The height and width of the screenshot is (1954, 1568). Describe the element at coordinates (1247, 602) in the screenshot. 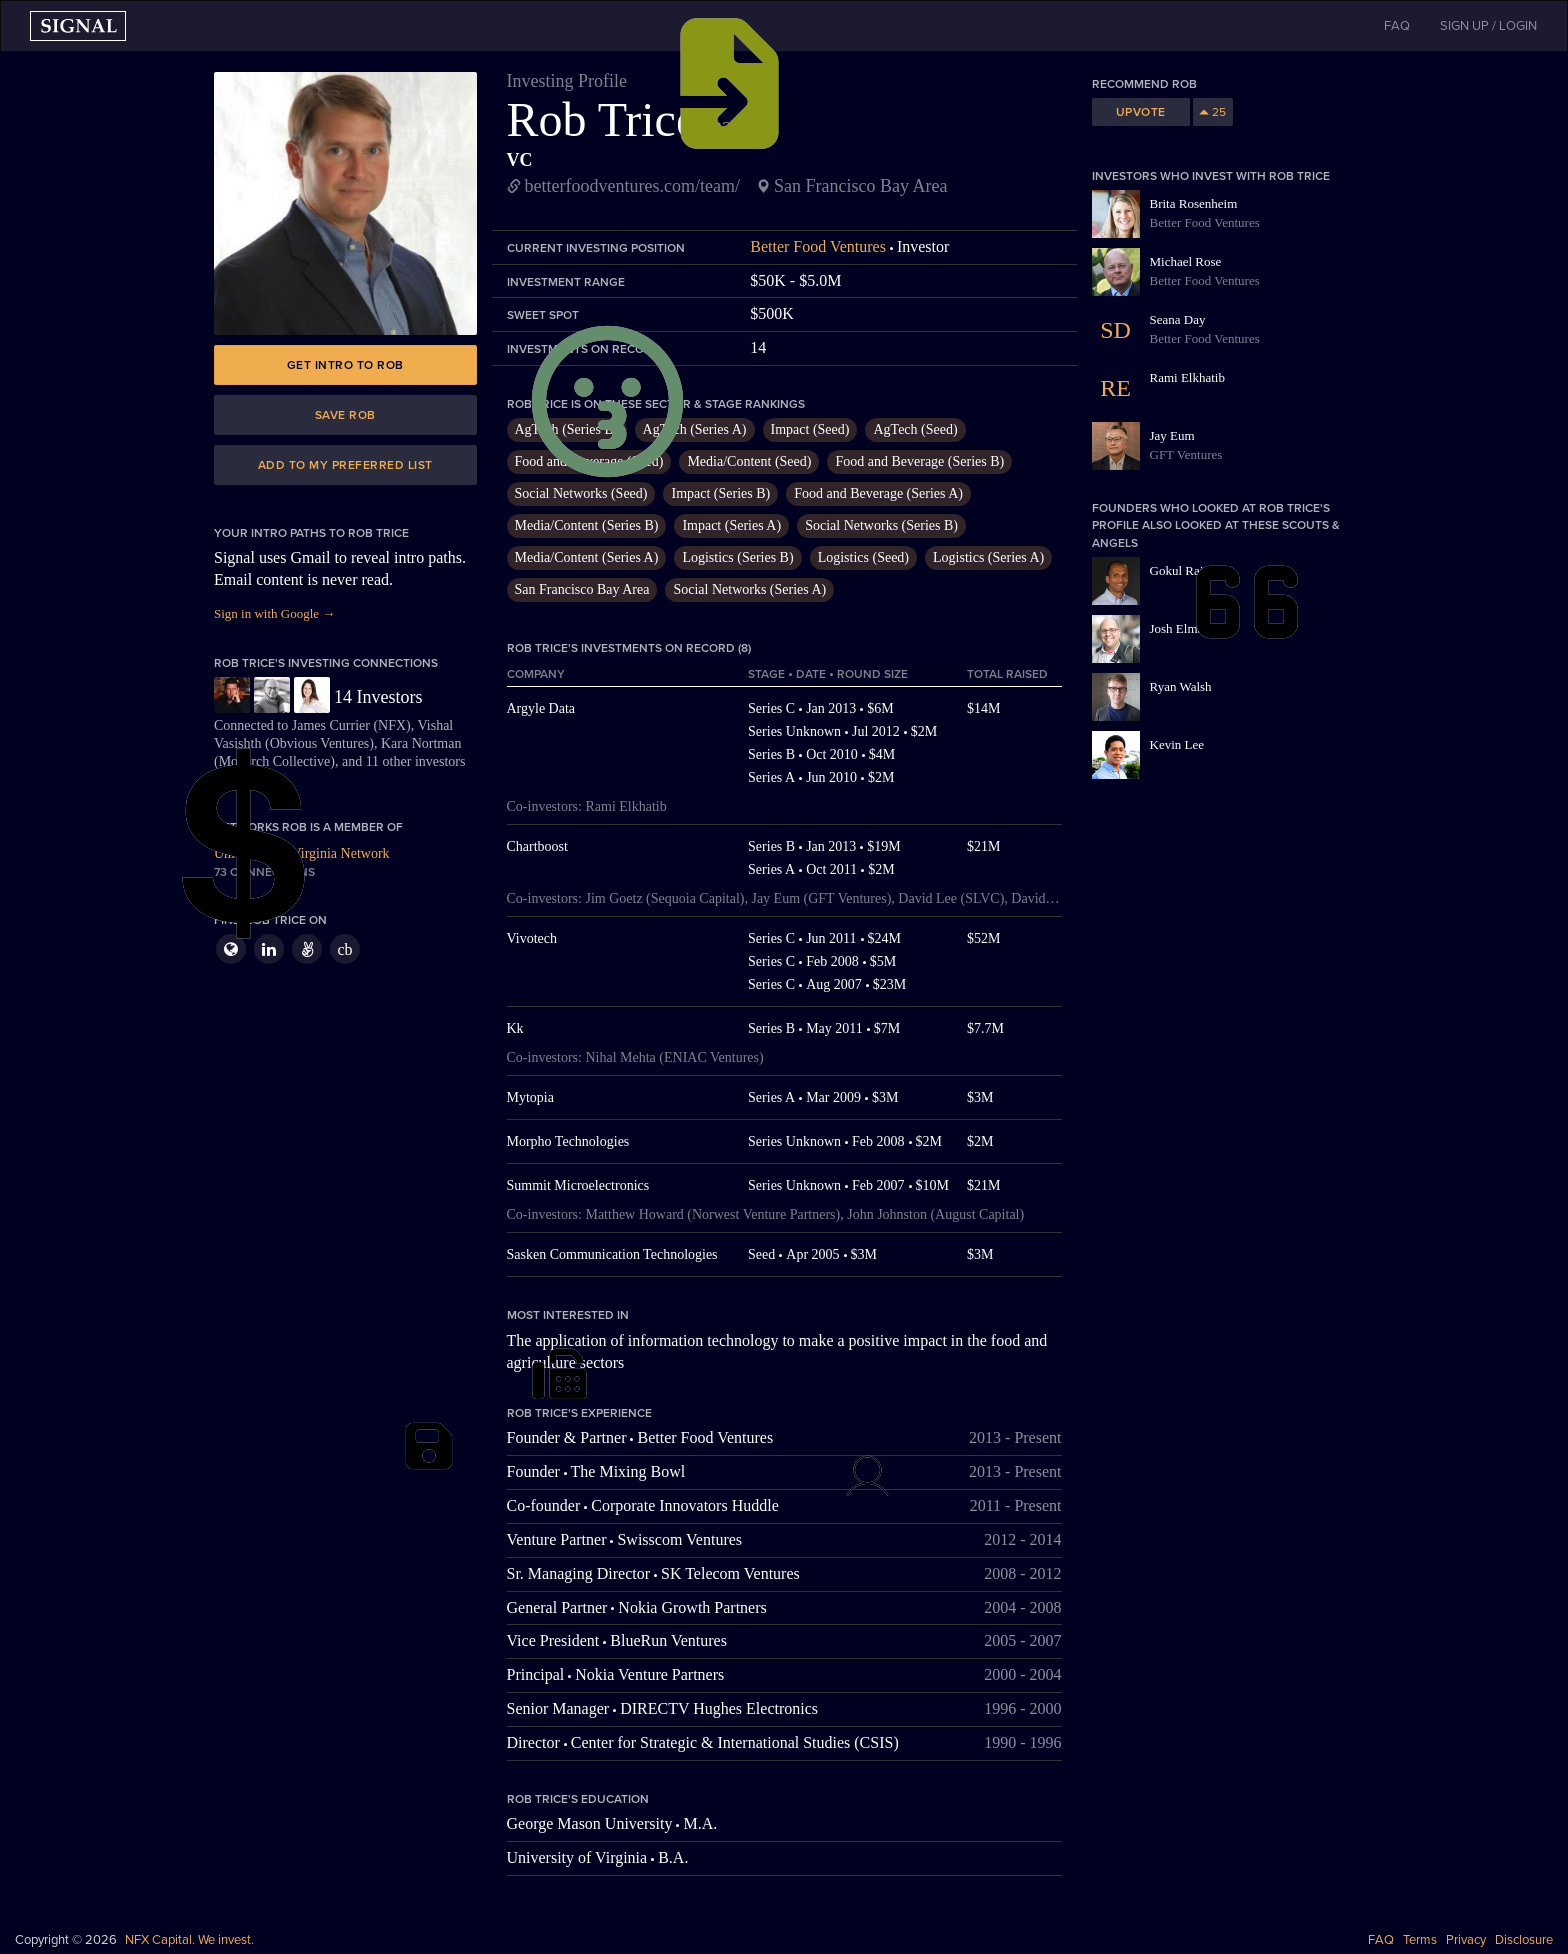

I see `indicates item number 66 in a list or sequence` at that location.